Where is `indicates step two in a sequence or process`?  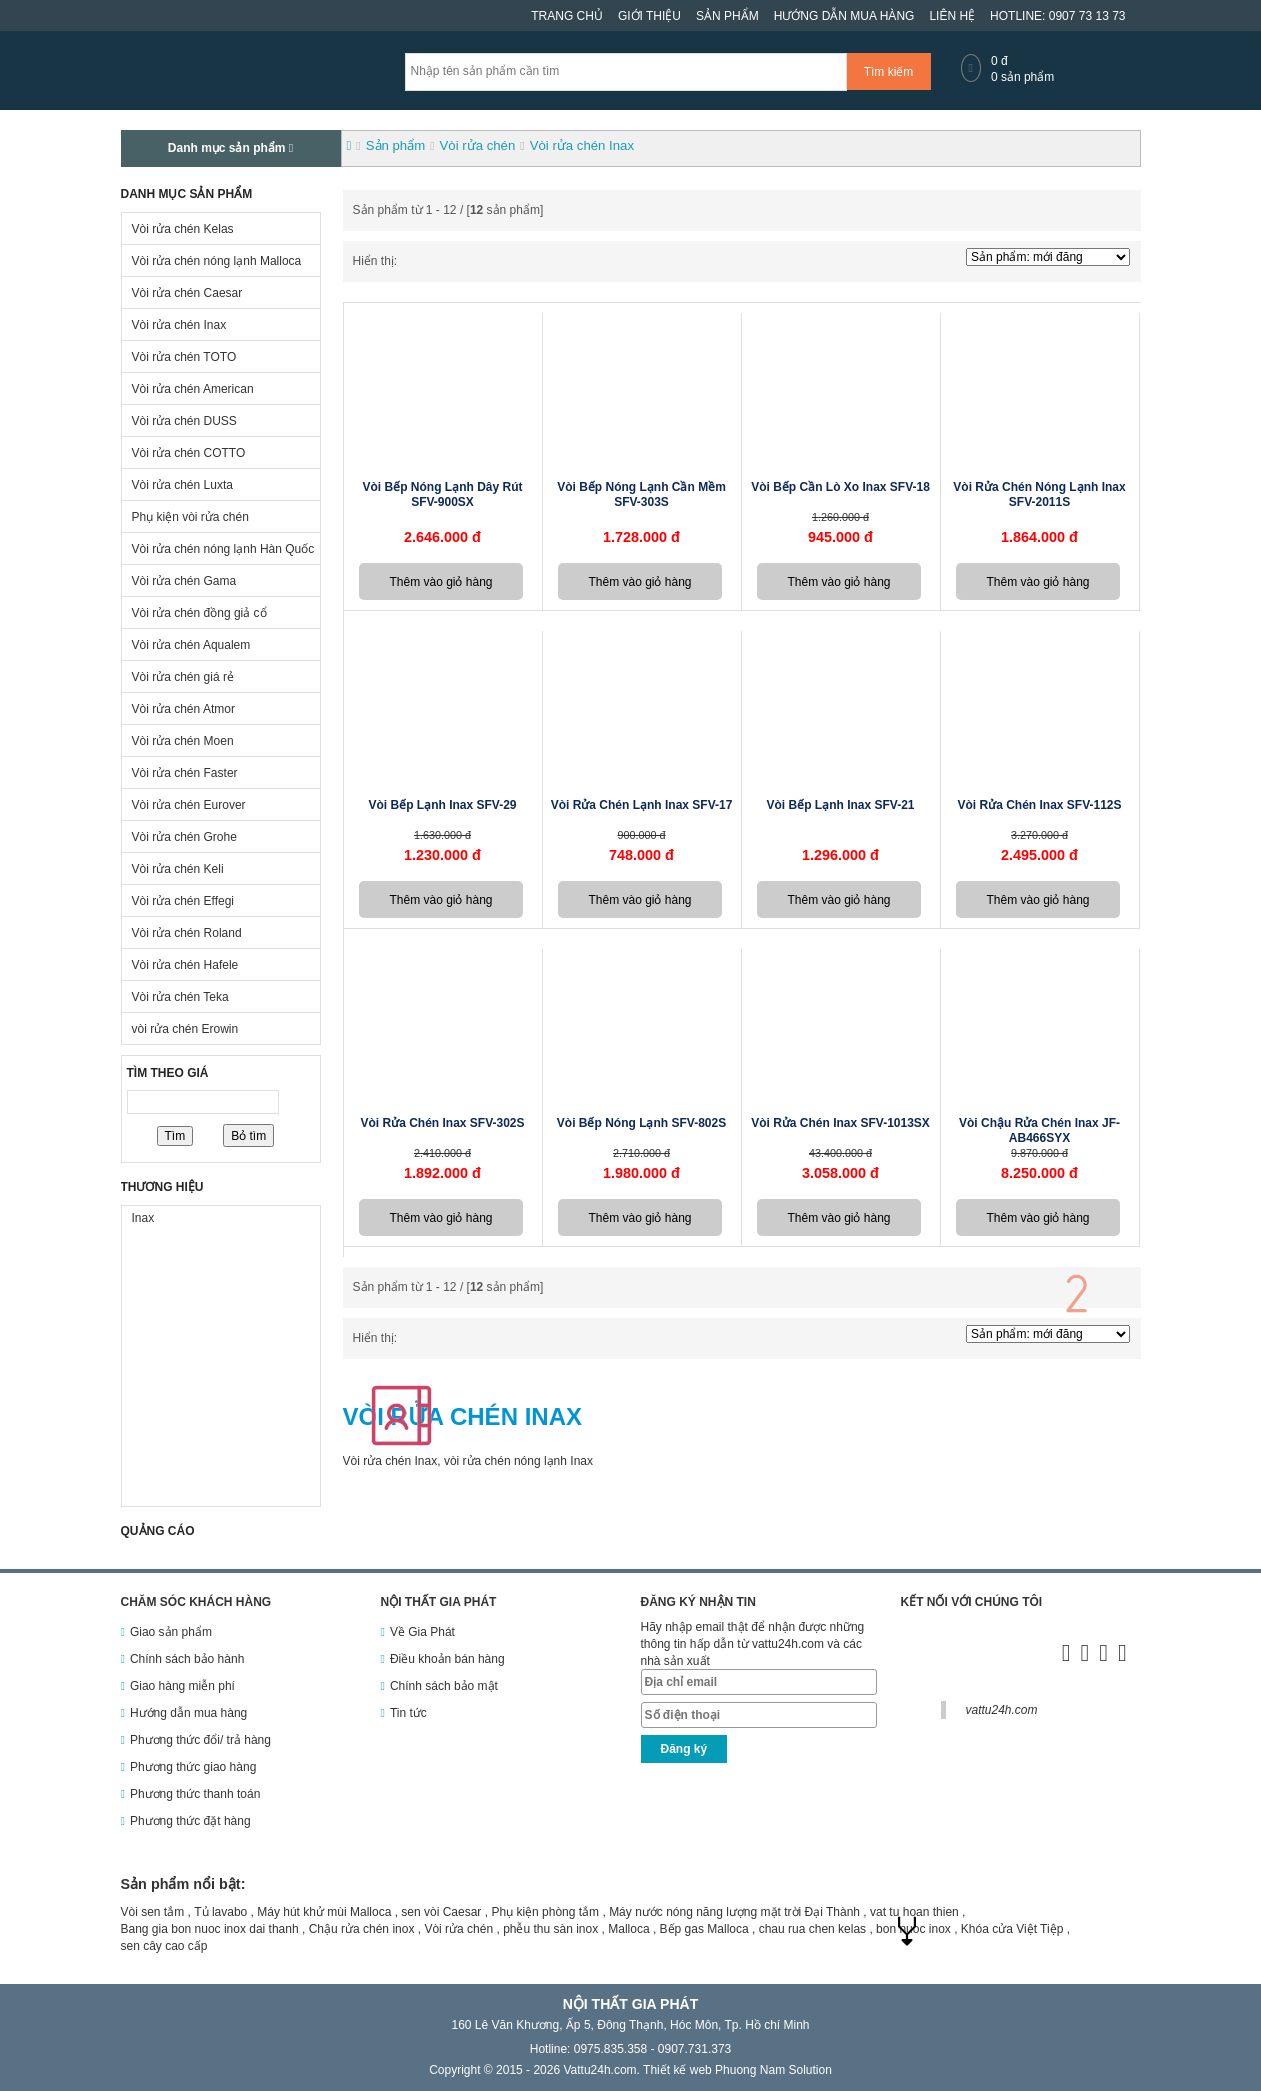
indicates step two in a sequence or process is located at coordinates (1076, 1293).